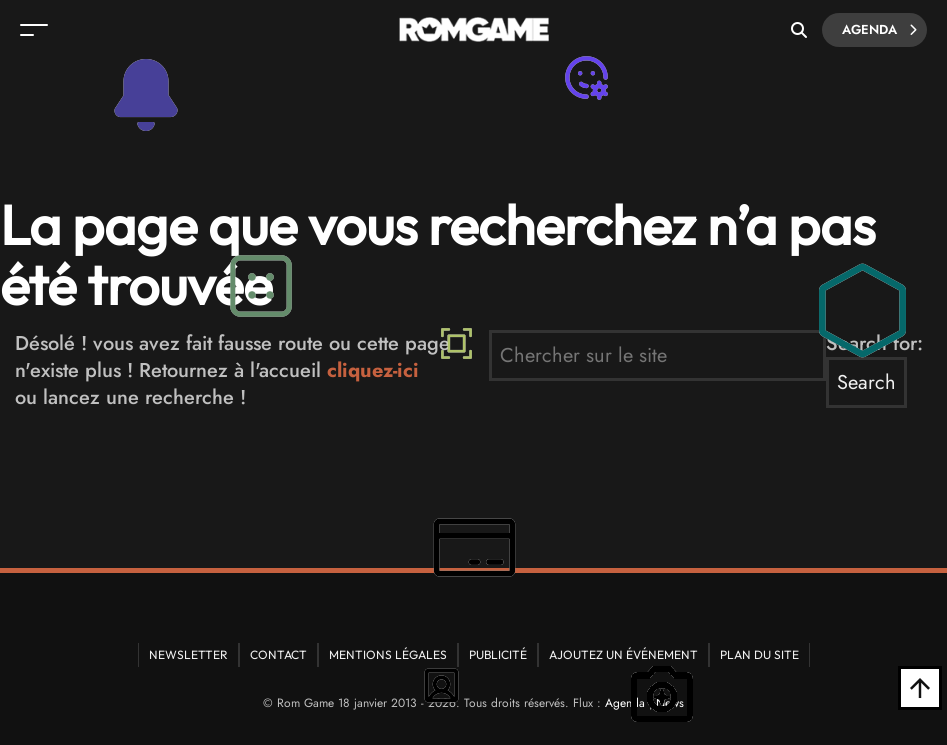 The image size is (947, 745). What do you see at coordinates (474, 547) in the screenshot?
I see `manage payment methods` at bounding box center [474, 547].